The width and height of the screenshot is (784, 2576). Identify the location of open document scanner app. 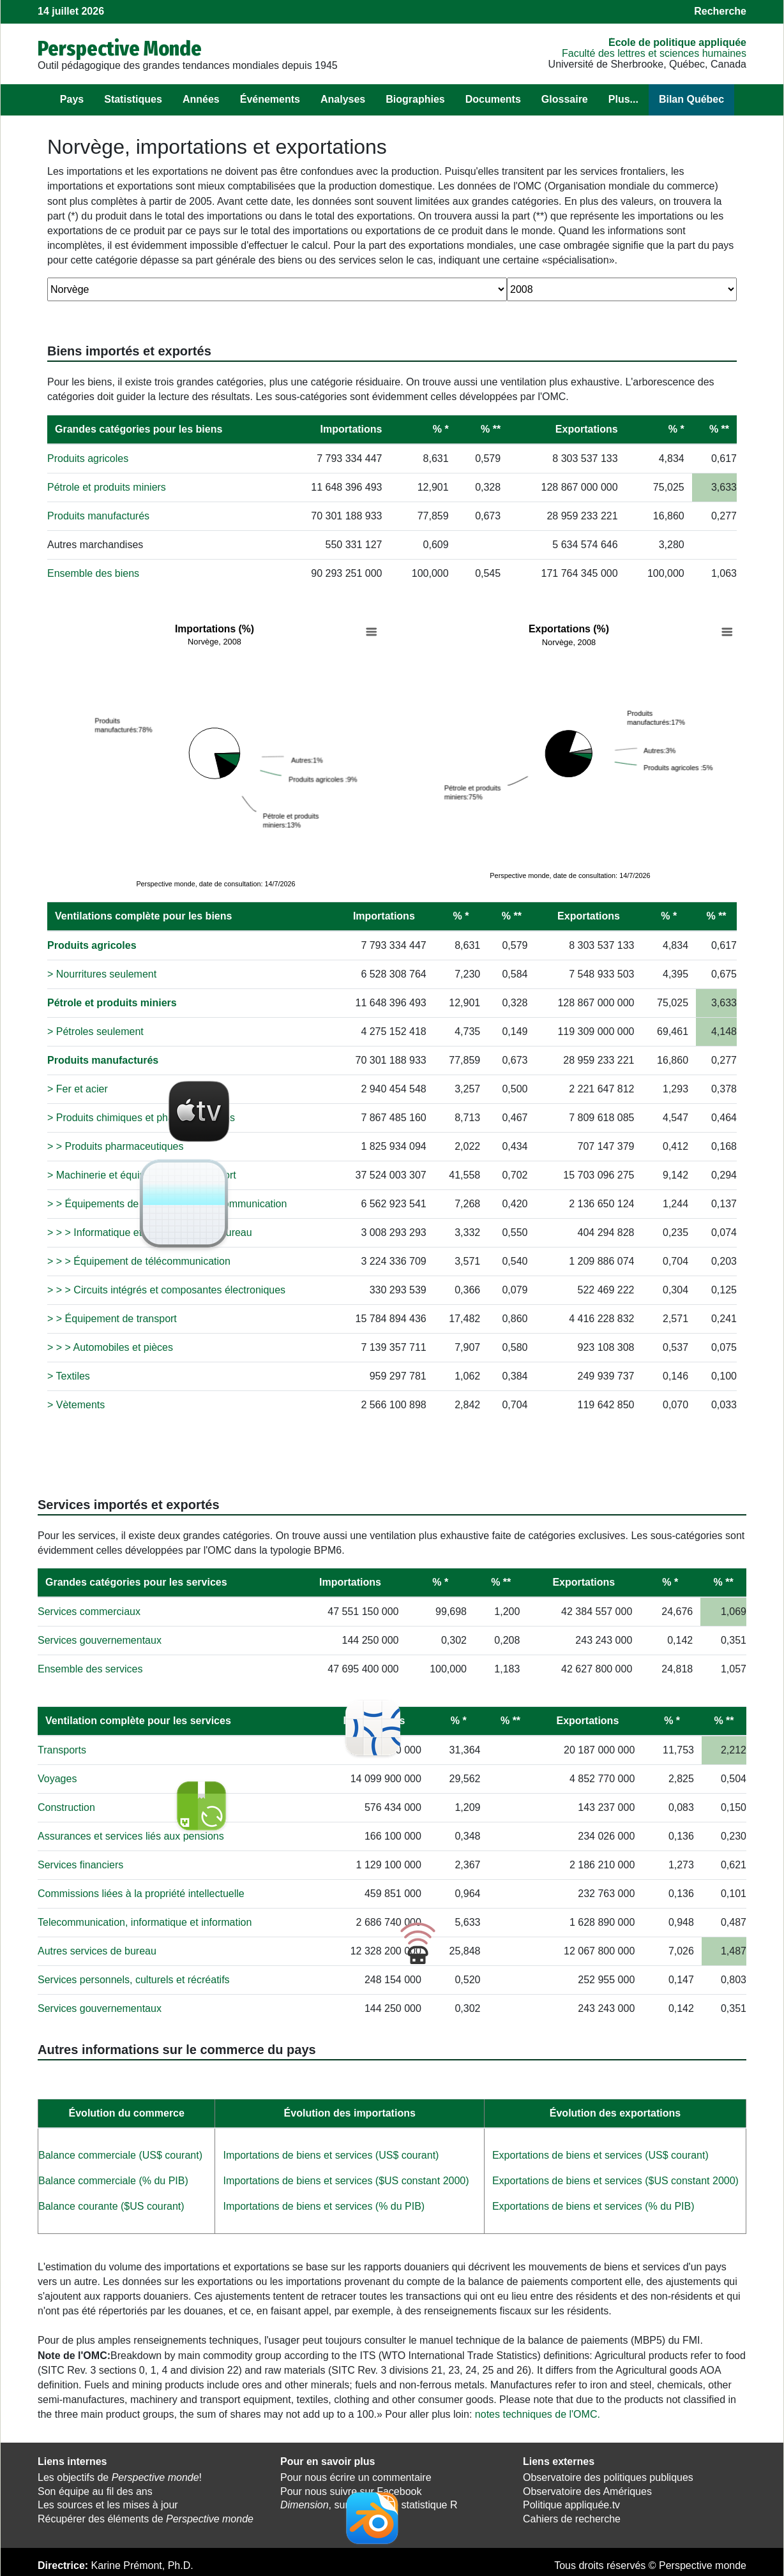
(184, 1203).